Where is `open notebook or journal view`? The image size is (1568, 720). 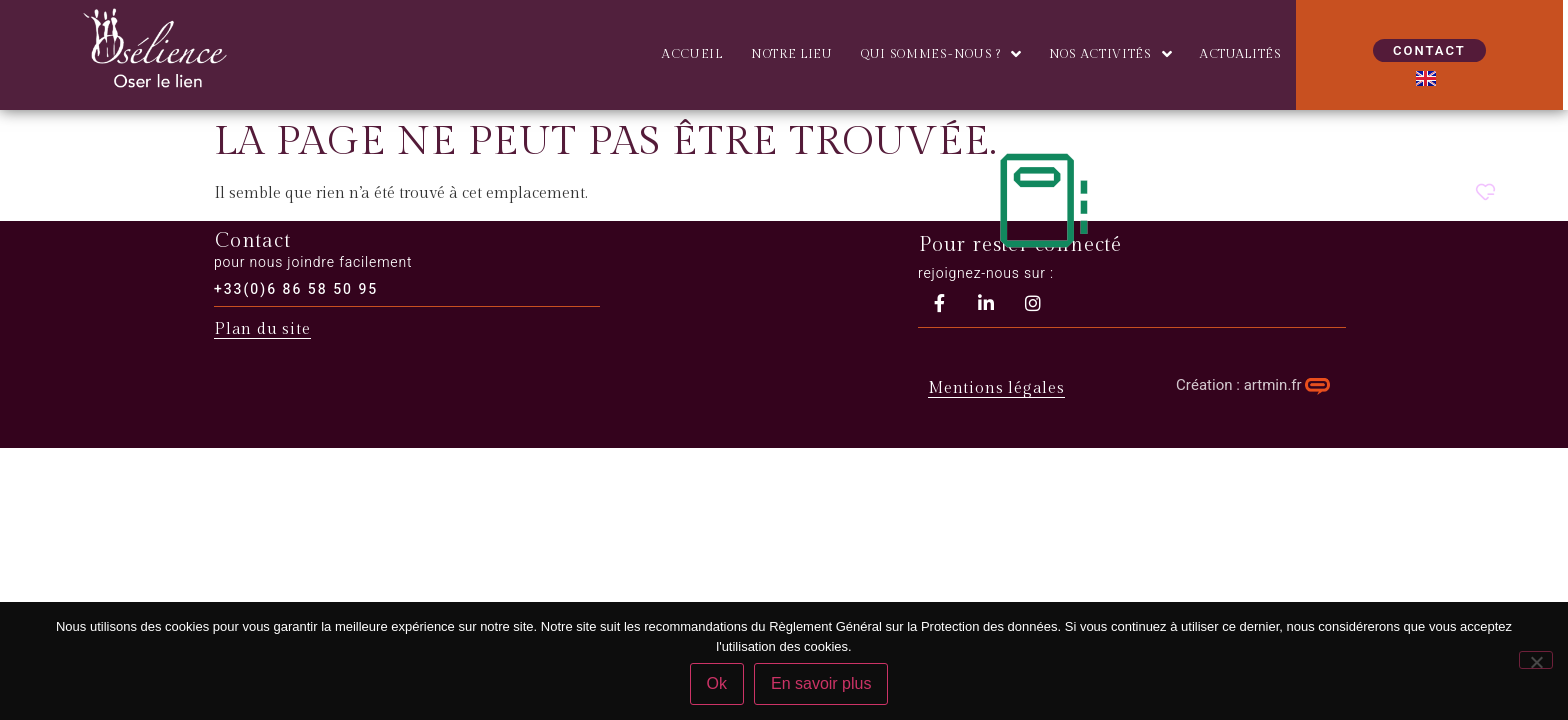
open notebook or journal view is located at coordinates (1040, 200).